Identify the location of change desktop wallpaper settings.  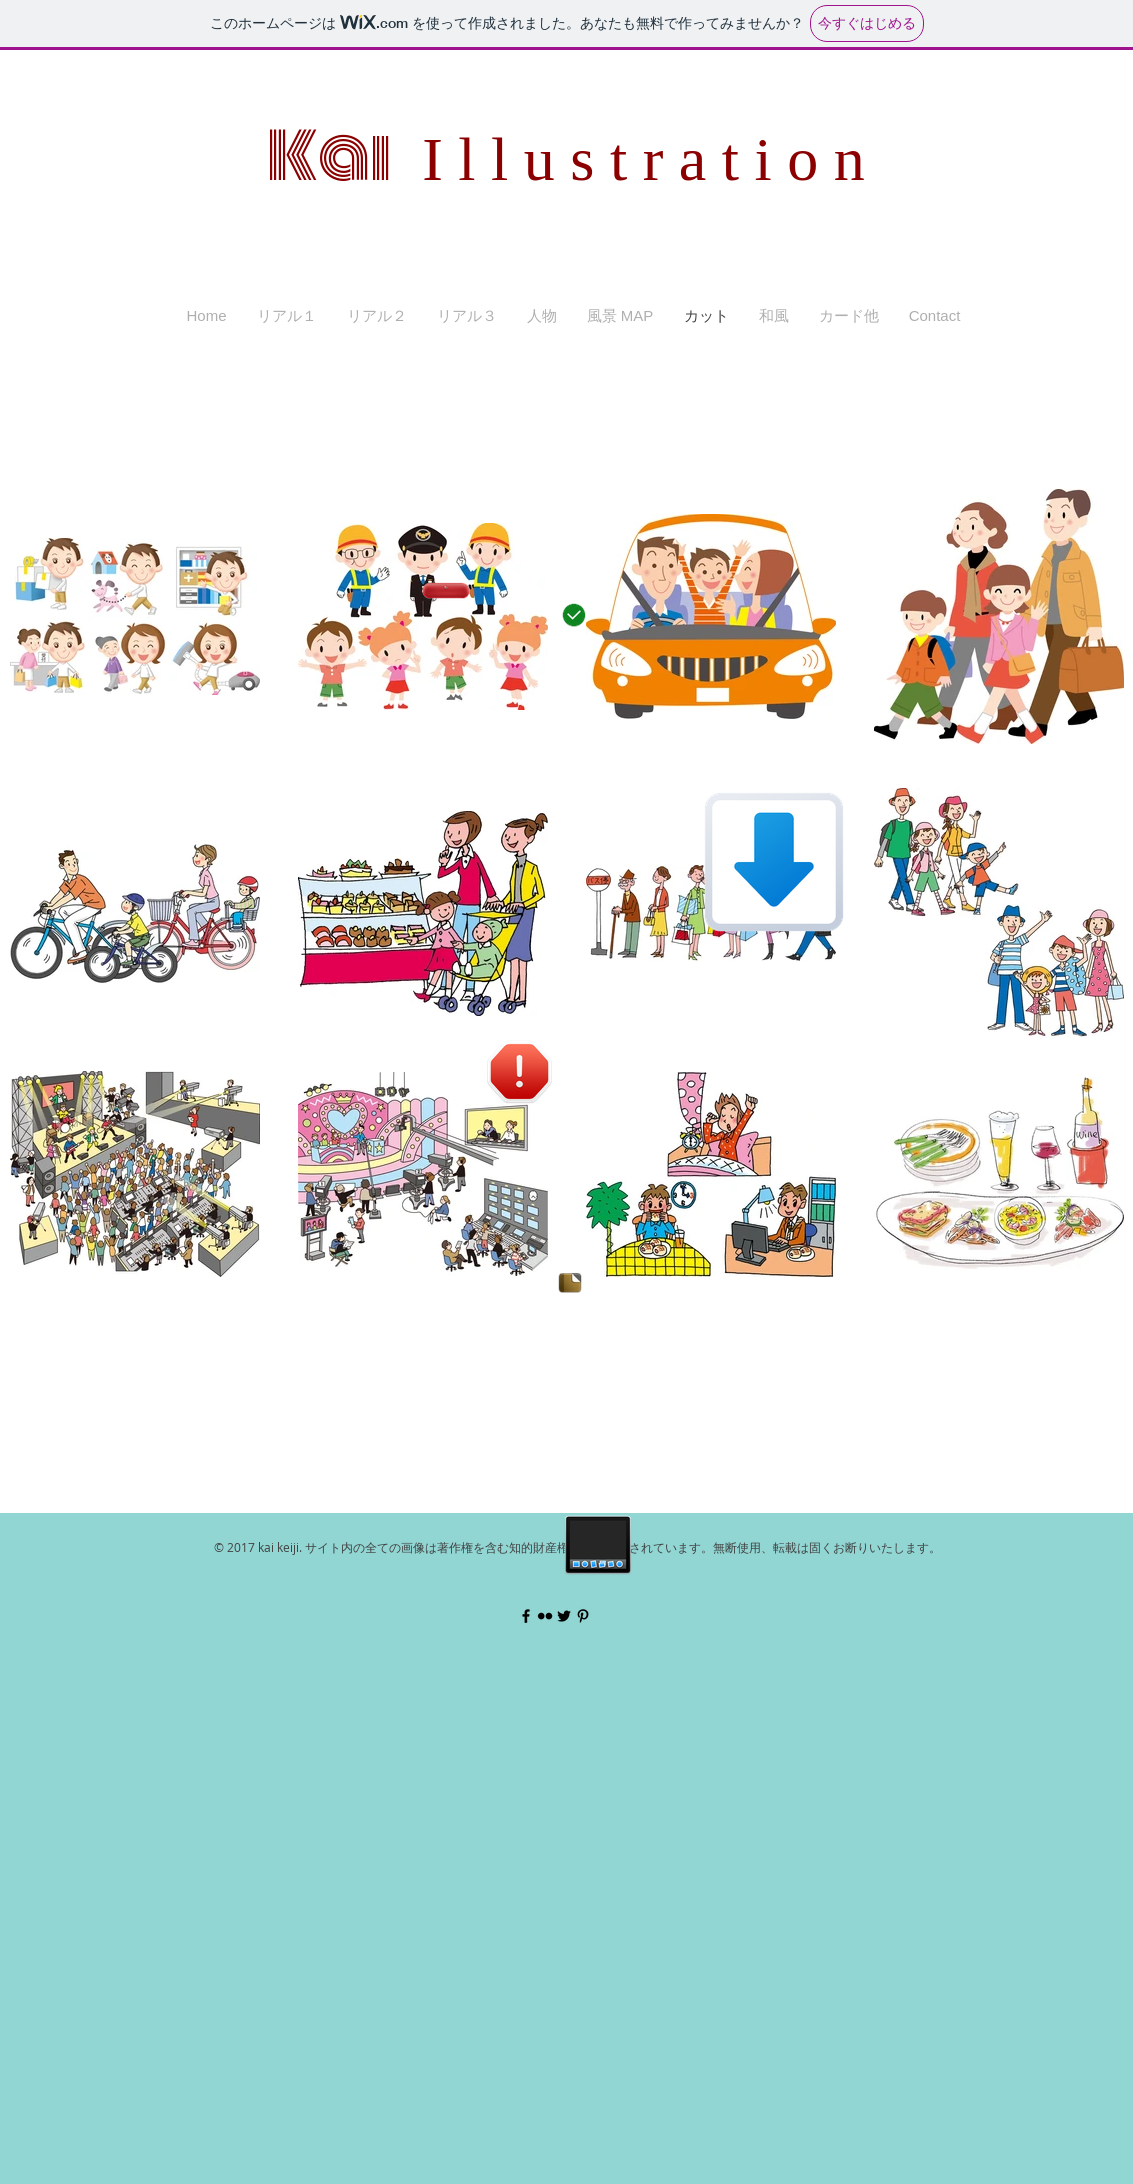
(570, 1282).